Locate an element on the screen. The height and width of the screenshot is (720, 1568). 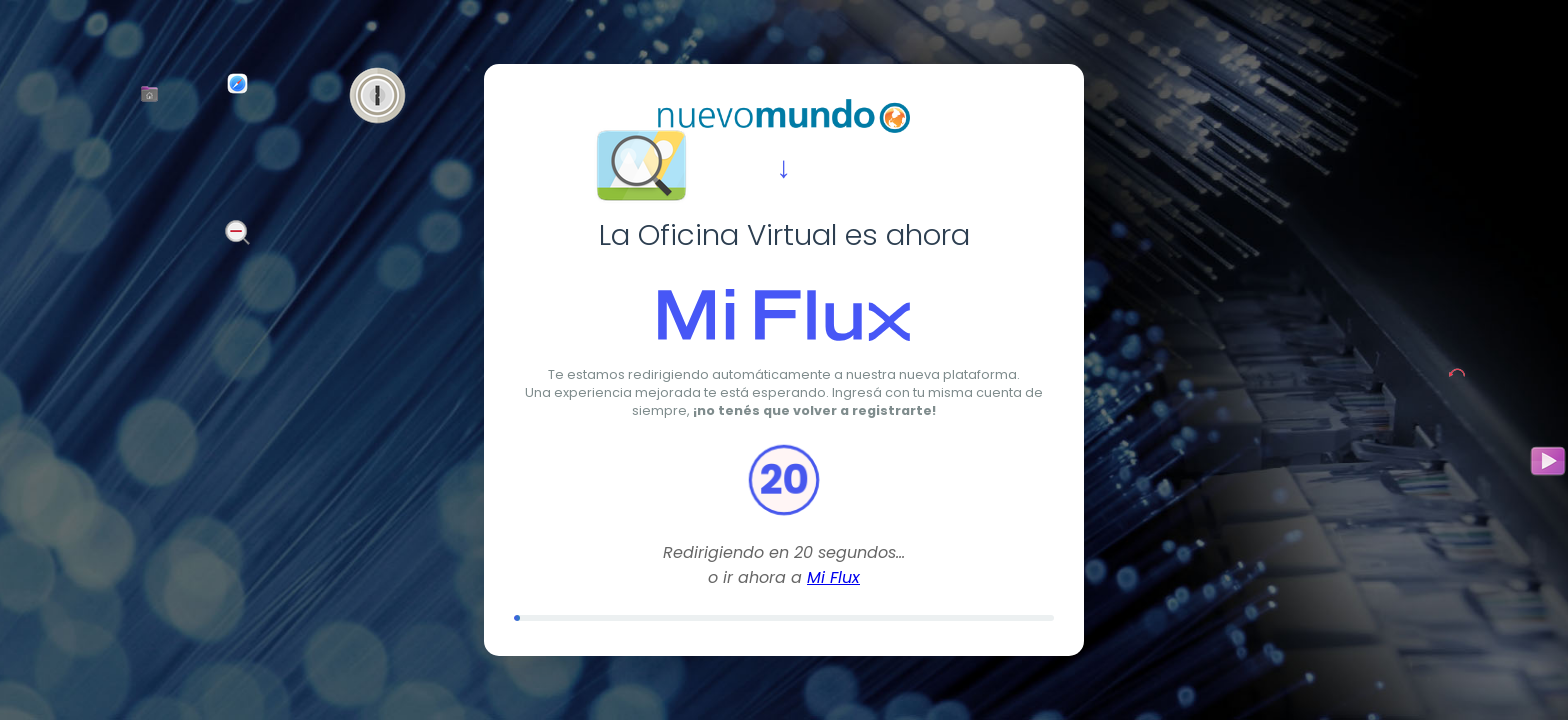
open image viewer application is located at coordinates (641, 165).